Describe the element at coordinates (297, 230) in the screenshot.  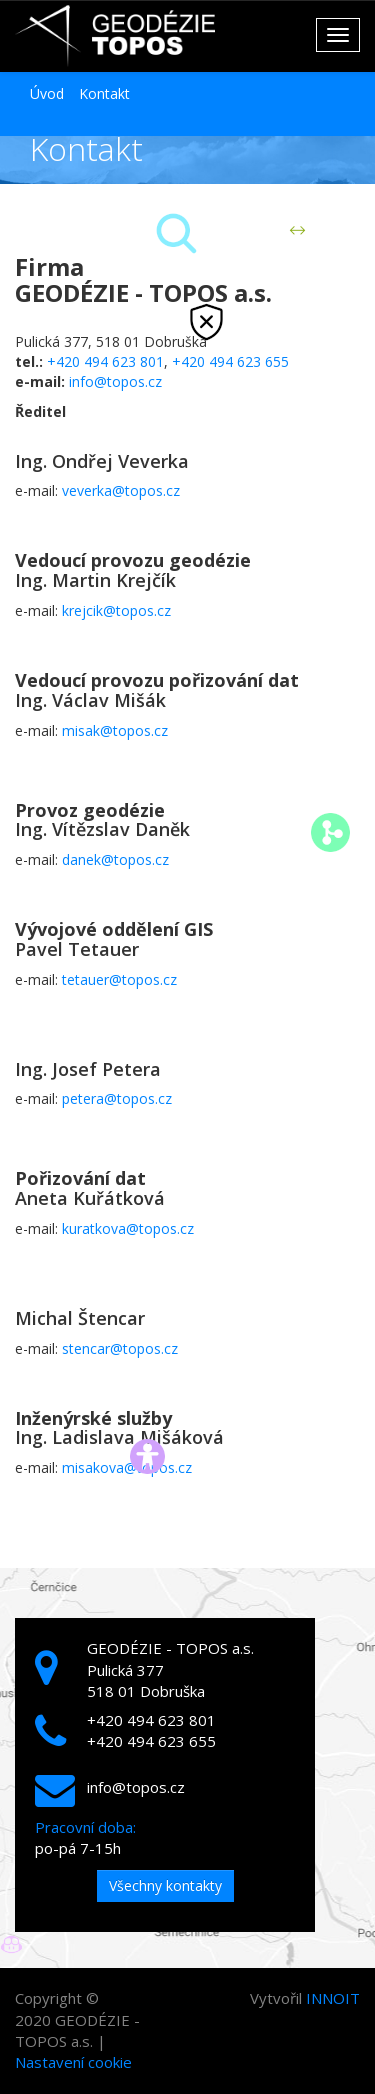
I see `resize or adjust width horizontally` at that location.